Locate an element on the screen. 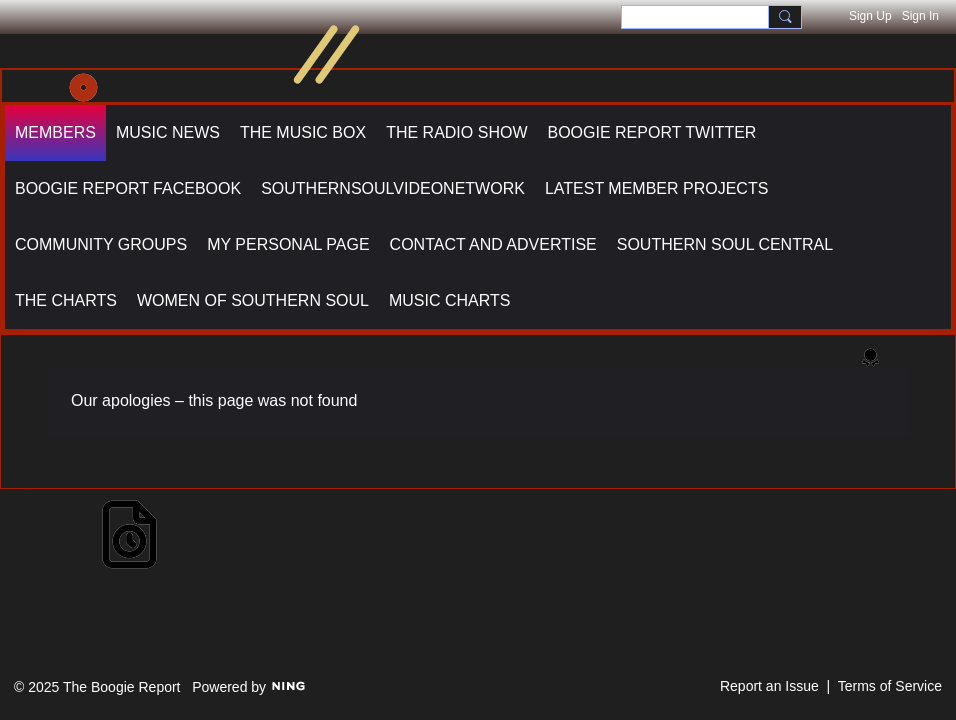  view file history or recent changes is located at coordinates (129, 534).